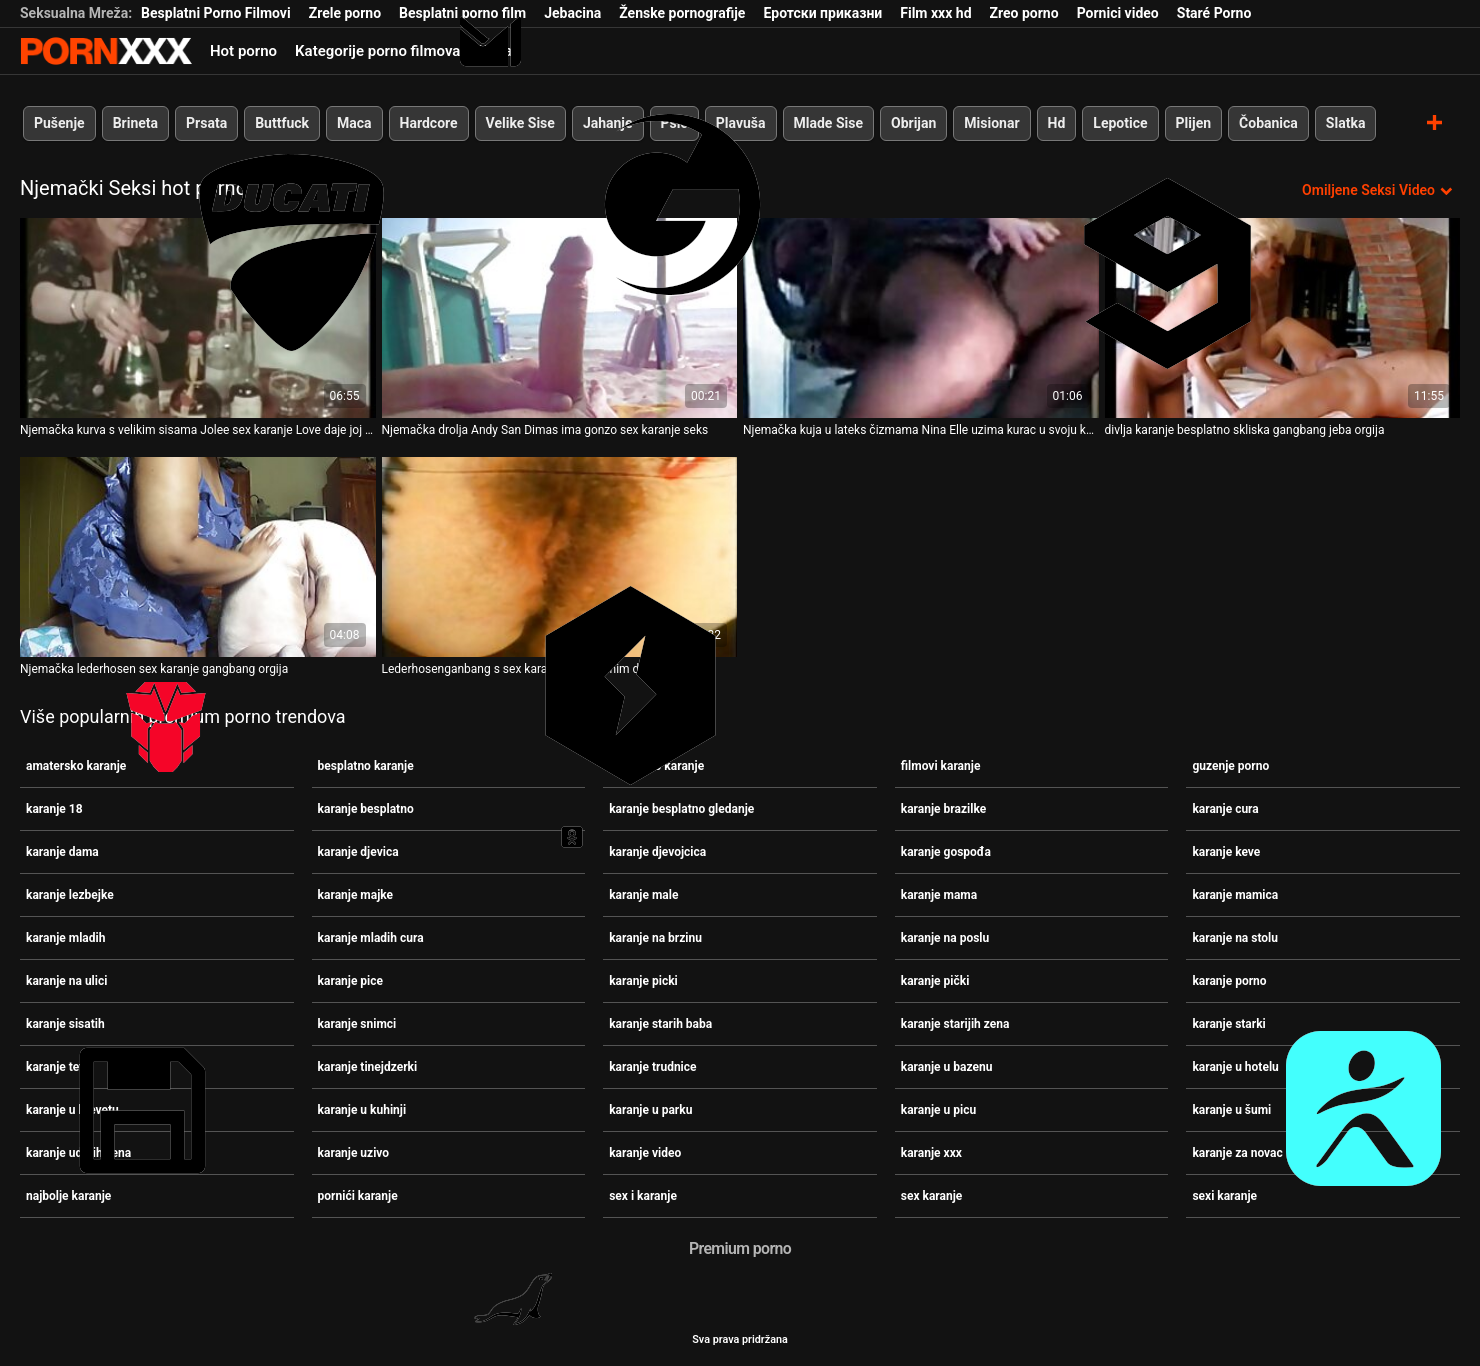 The height and width of the screenshot is (1366, 1480). What do you see at coordinates (1167, 273) in the screenshot?
I see `open the 9GAG app` at bounding box center [1167, 273].